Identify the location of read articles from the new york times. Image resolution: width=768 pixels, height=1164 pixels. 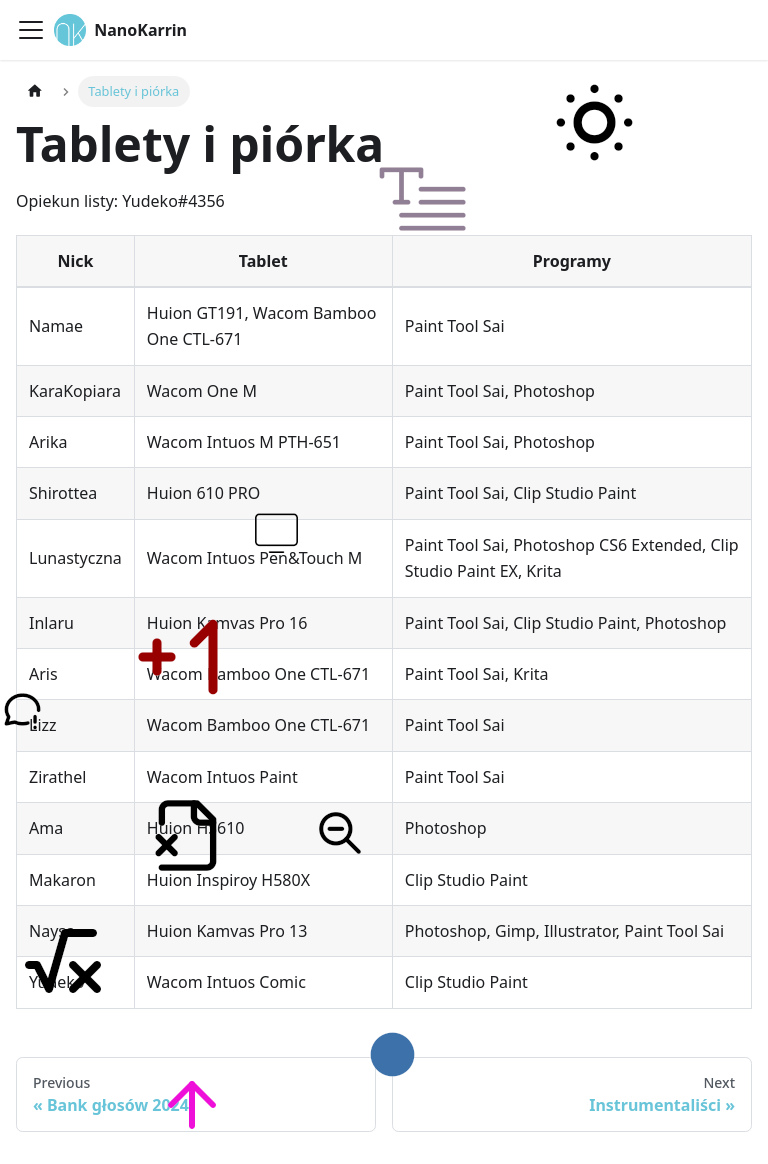
(421, 199).